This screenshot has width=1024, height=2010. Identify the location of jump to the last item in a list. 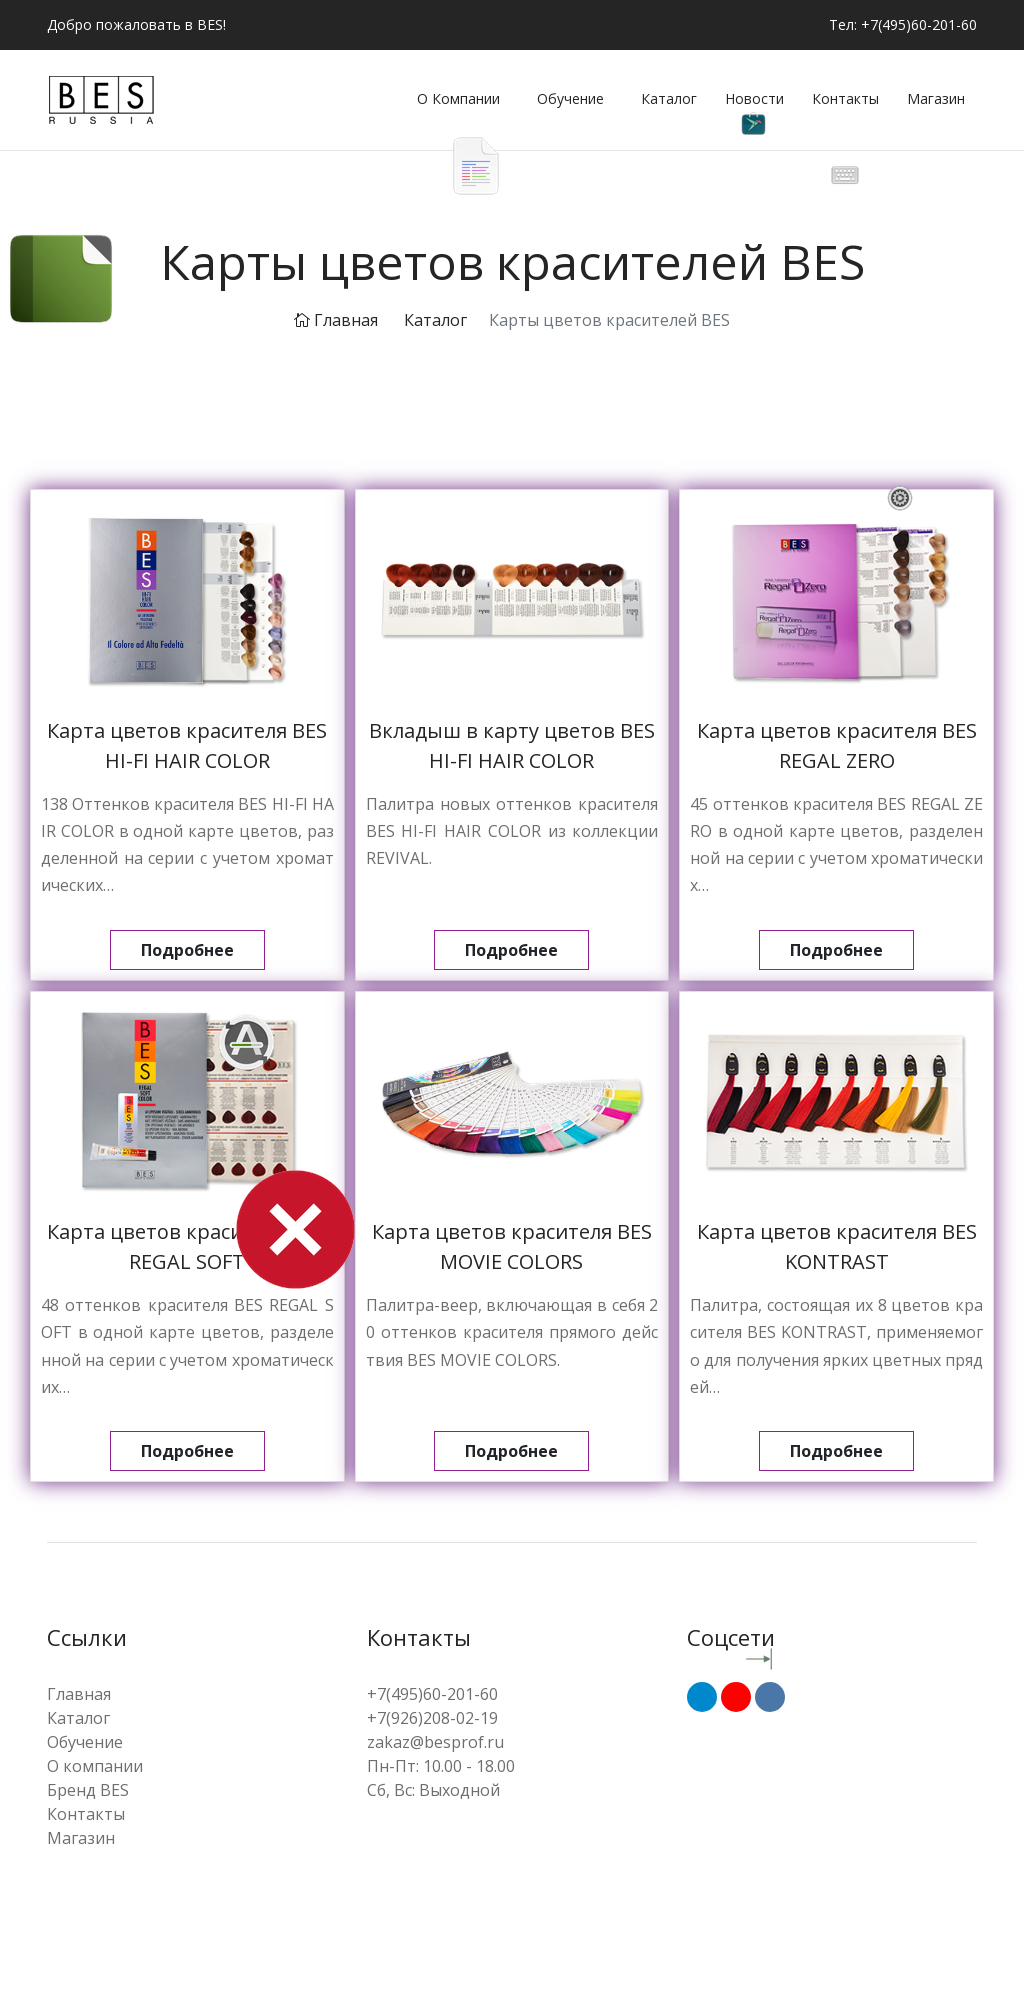
(759, 1659).